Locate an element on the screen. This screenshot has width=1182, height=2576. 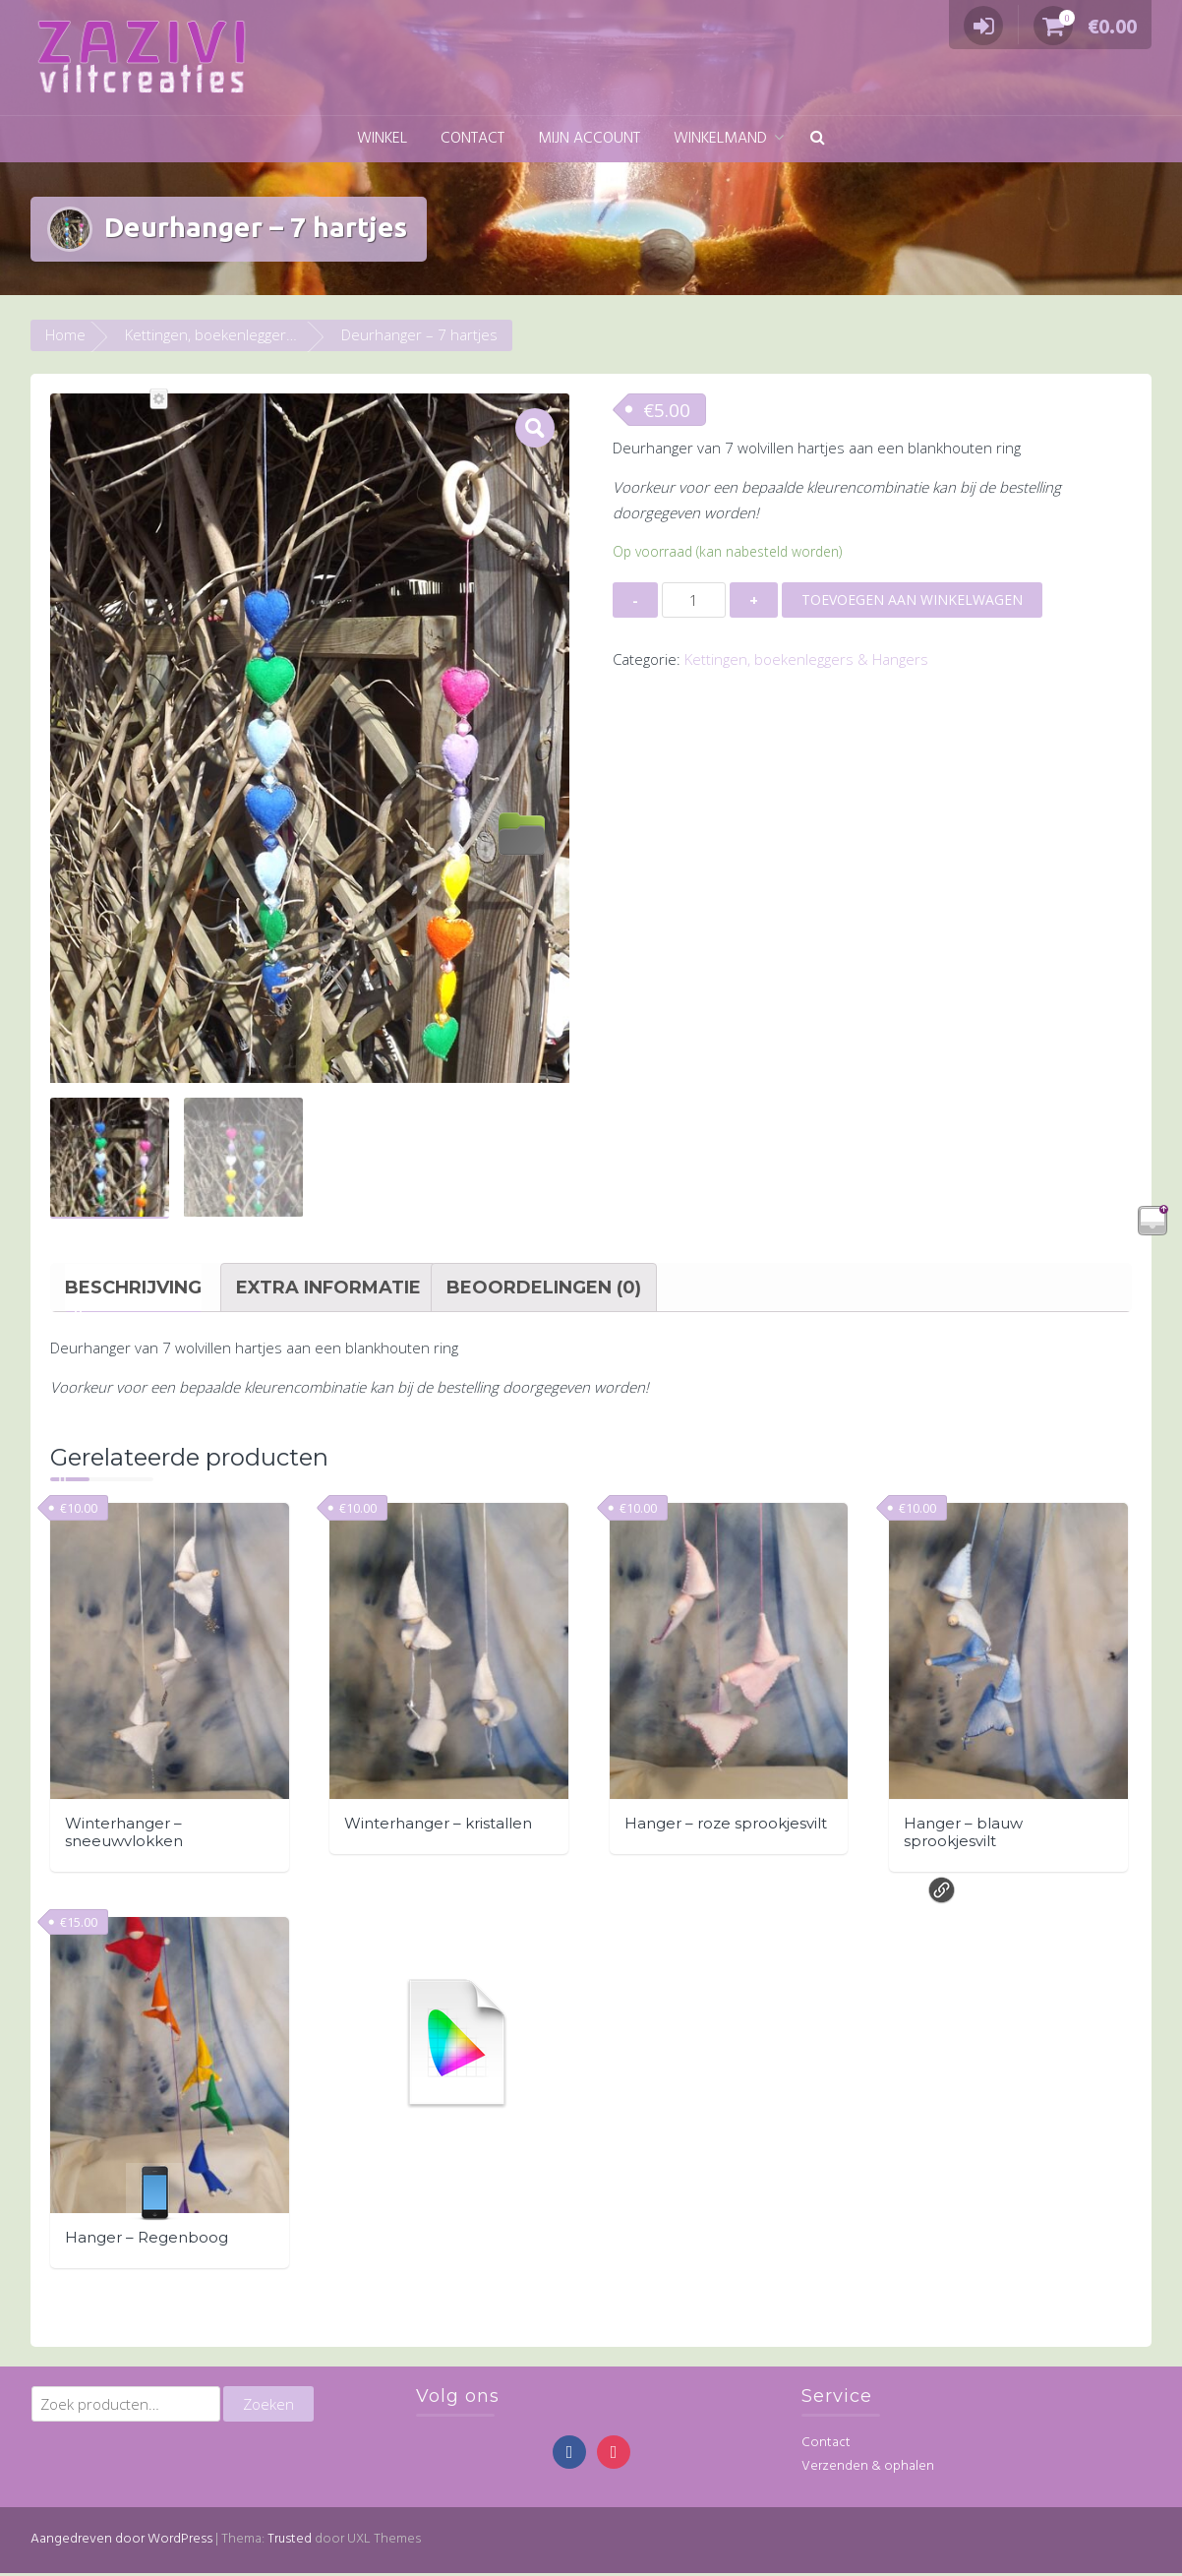
indicates a folder is ready to accept dragged items is located at coordinates (521, 833).